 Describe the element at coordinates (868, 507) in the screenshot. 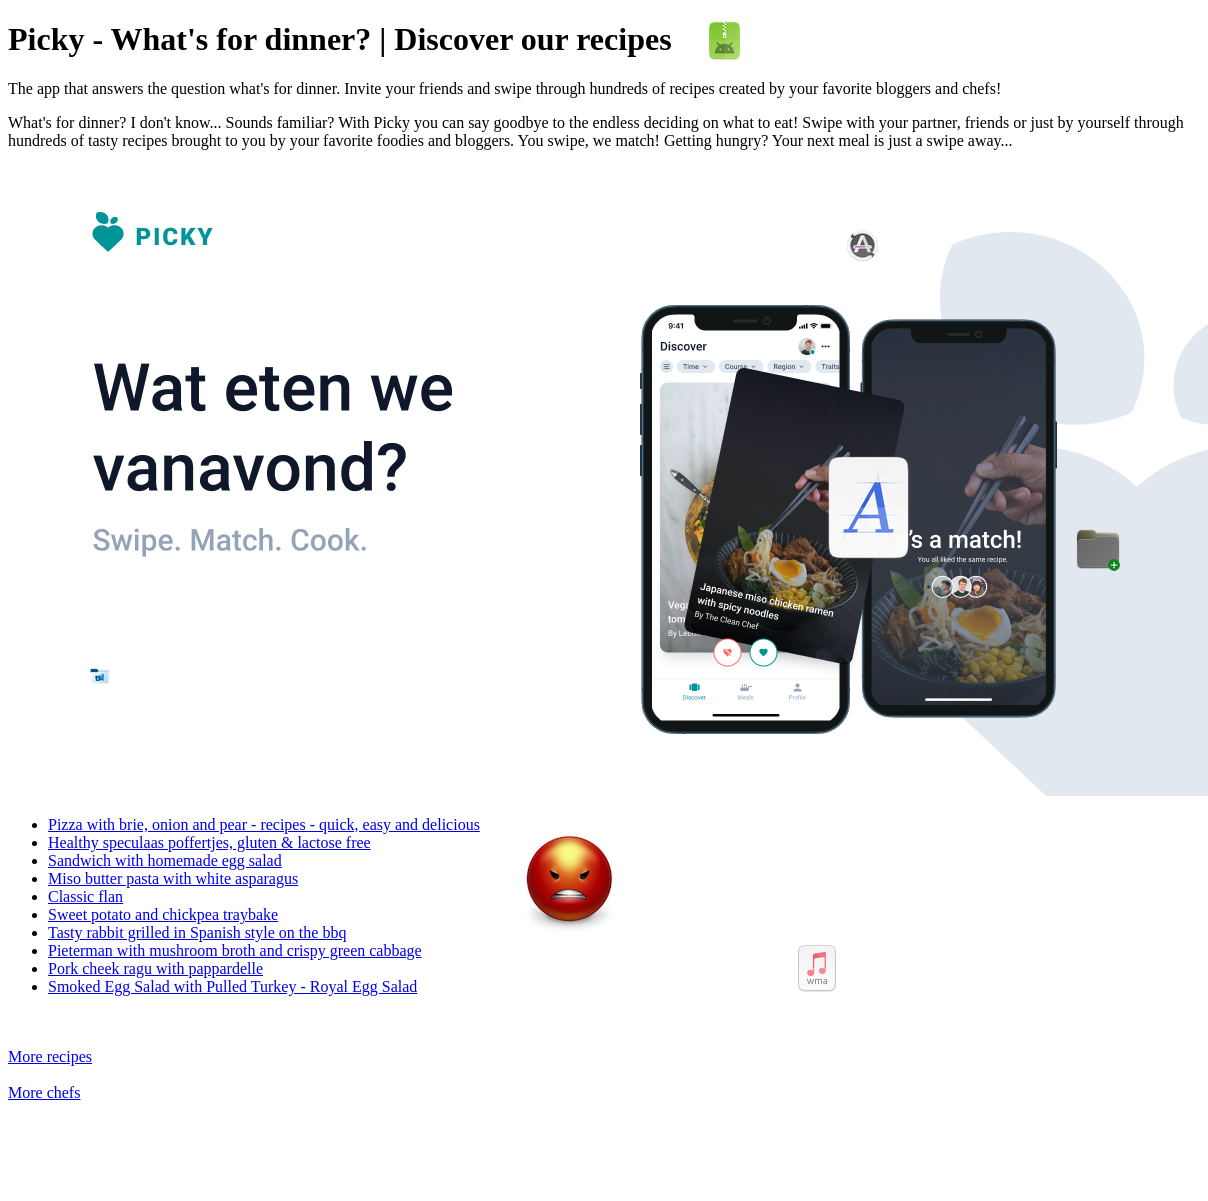

I see `open a font file` at that location.